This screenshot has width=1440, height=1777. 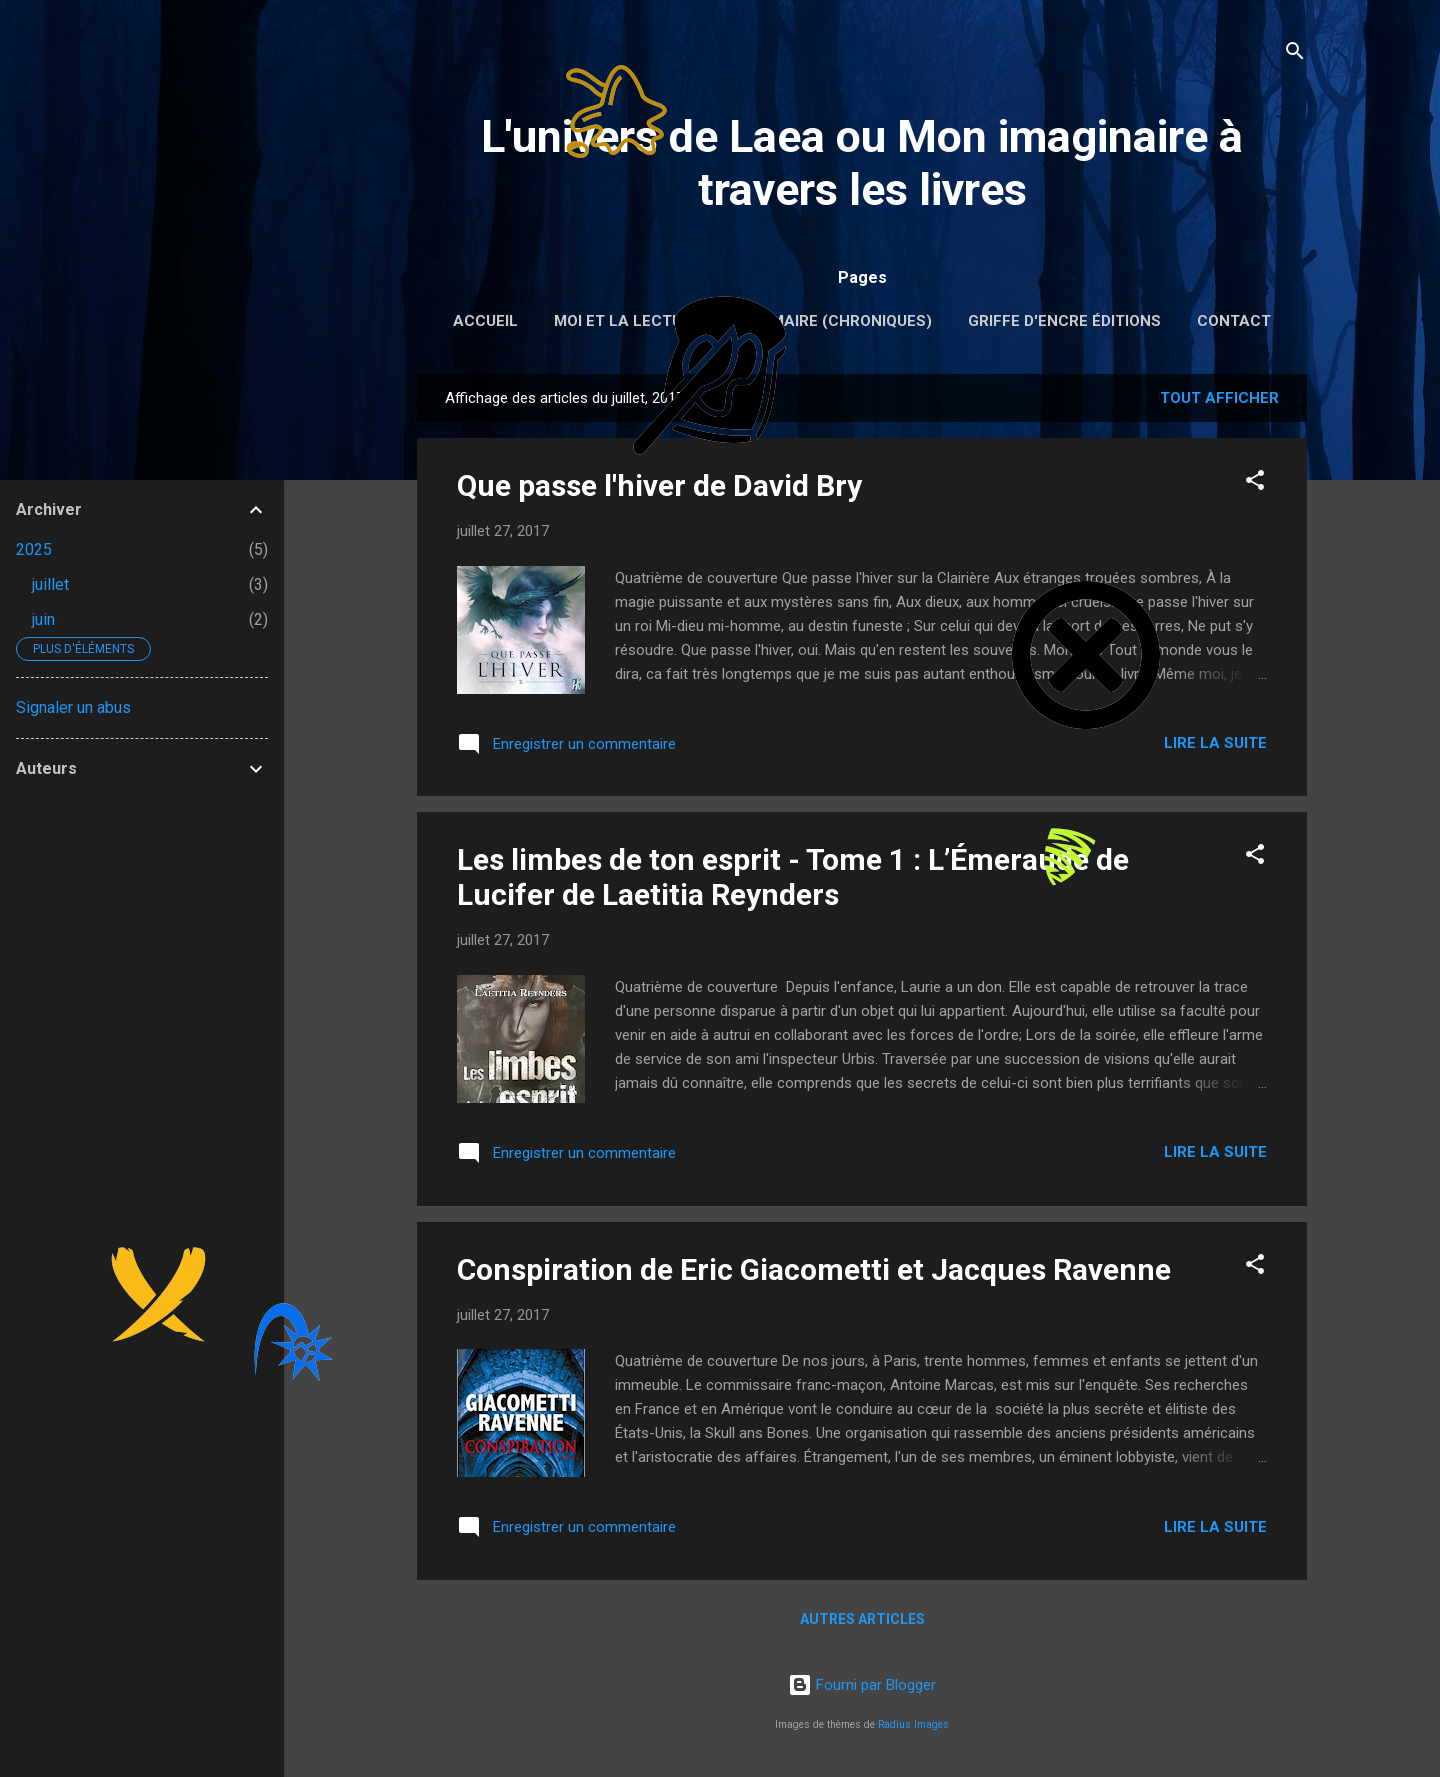 What do you see at coordinates (616, 111) in the screenshot?
I see `slime or goo enemy in a game interface` at bounding box center [616, 111].